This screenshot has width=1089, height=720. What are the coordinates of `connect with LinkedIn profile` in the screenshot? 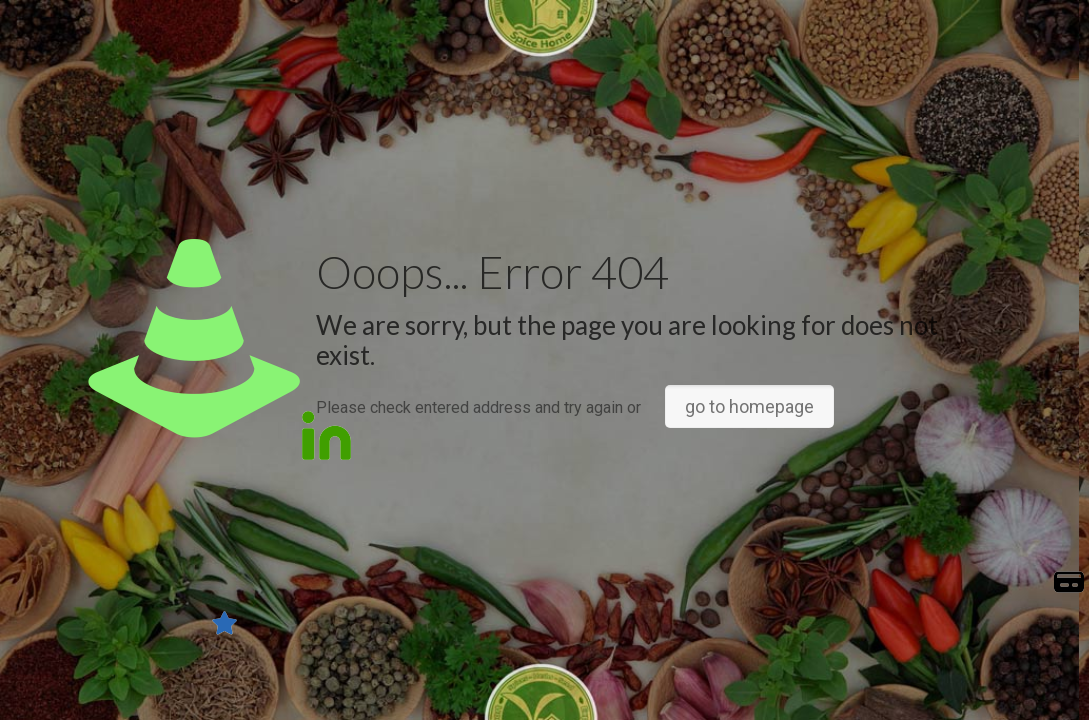 It's located at (326, 435).